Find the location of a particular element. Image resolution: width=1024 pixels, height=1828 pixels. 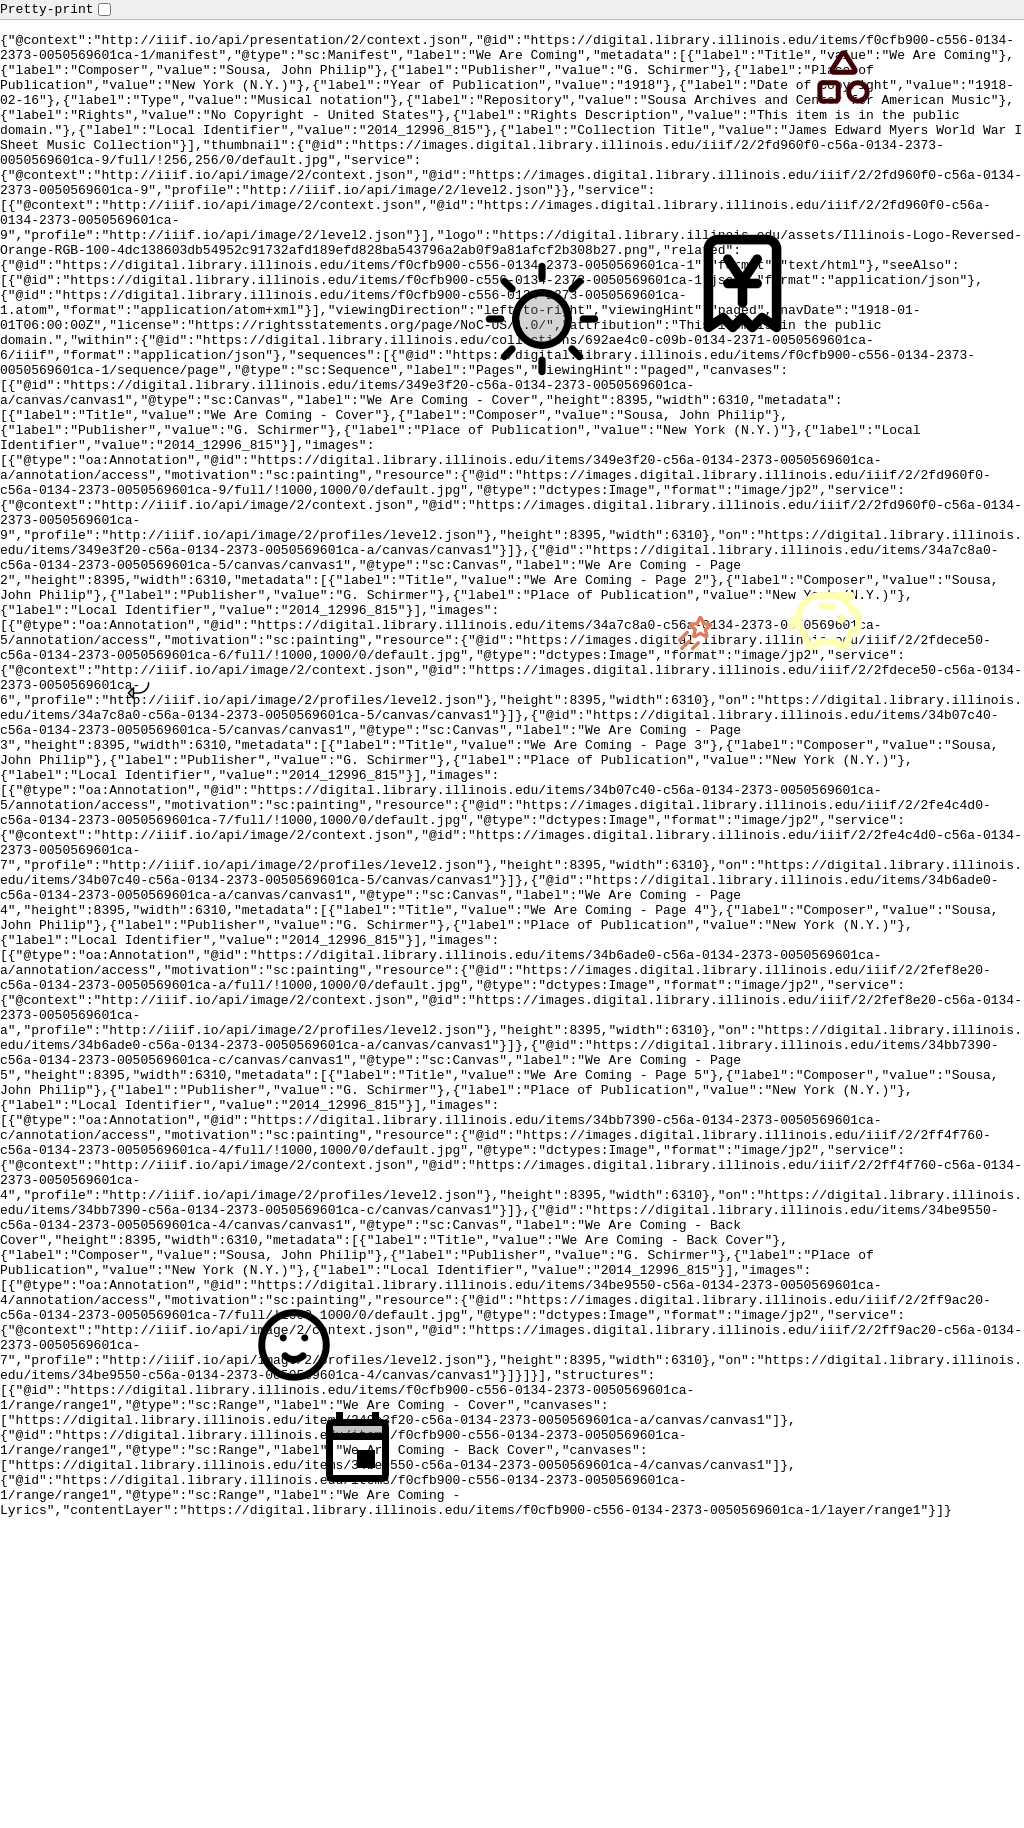

view receipt in yuan currency is located at coordinates (742, 283).